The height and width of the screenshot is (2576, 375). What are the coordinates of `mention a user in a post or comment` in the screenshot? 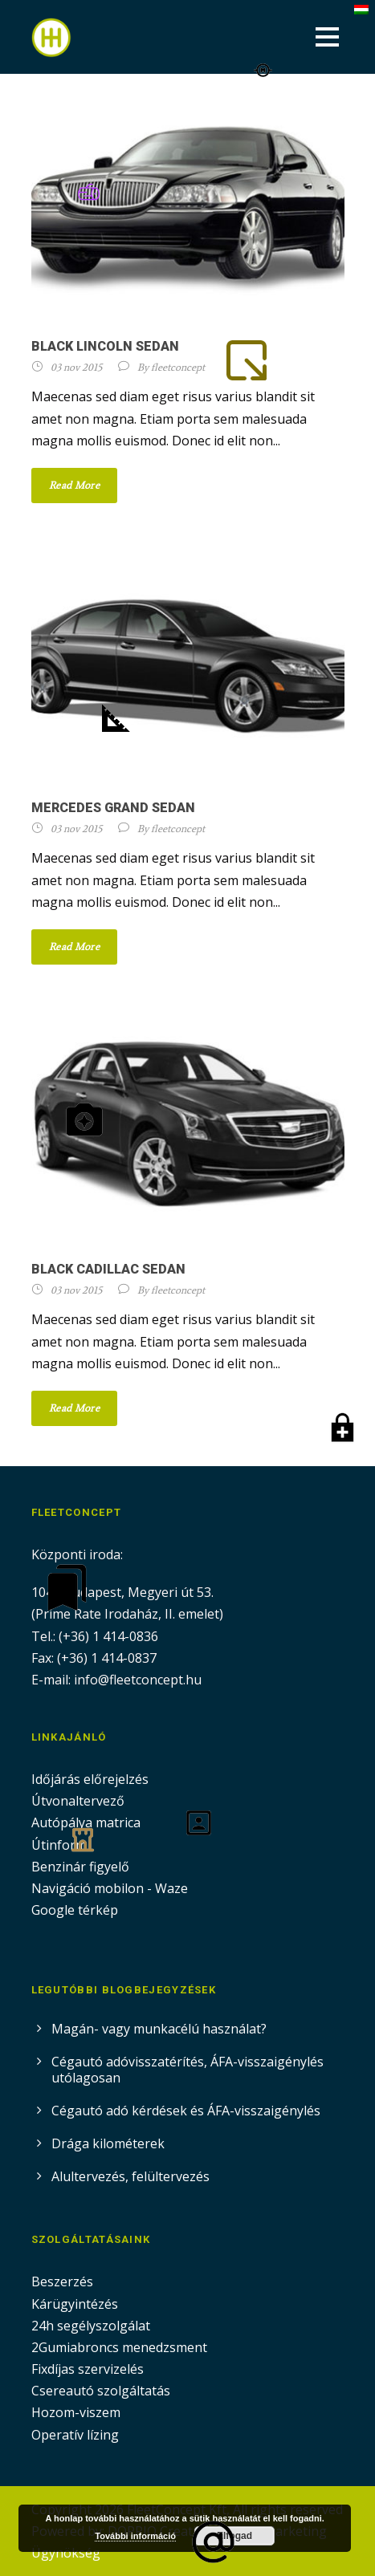 It's located at (213, 2541).